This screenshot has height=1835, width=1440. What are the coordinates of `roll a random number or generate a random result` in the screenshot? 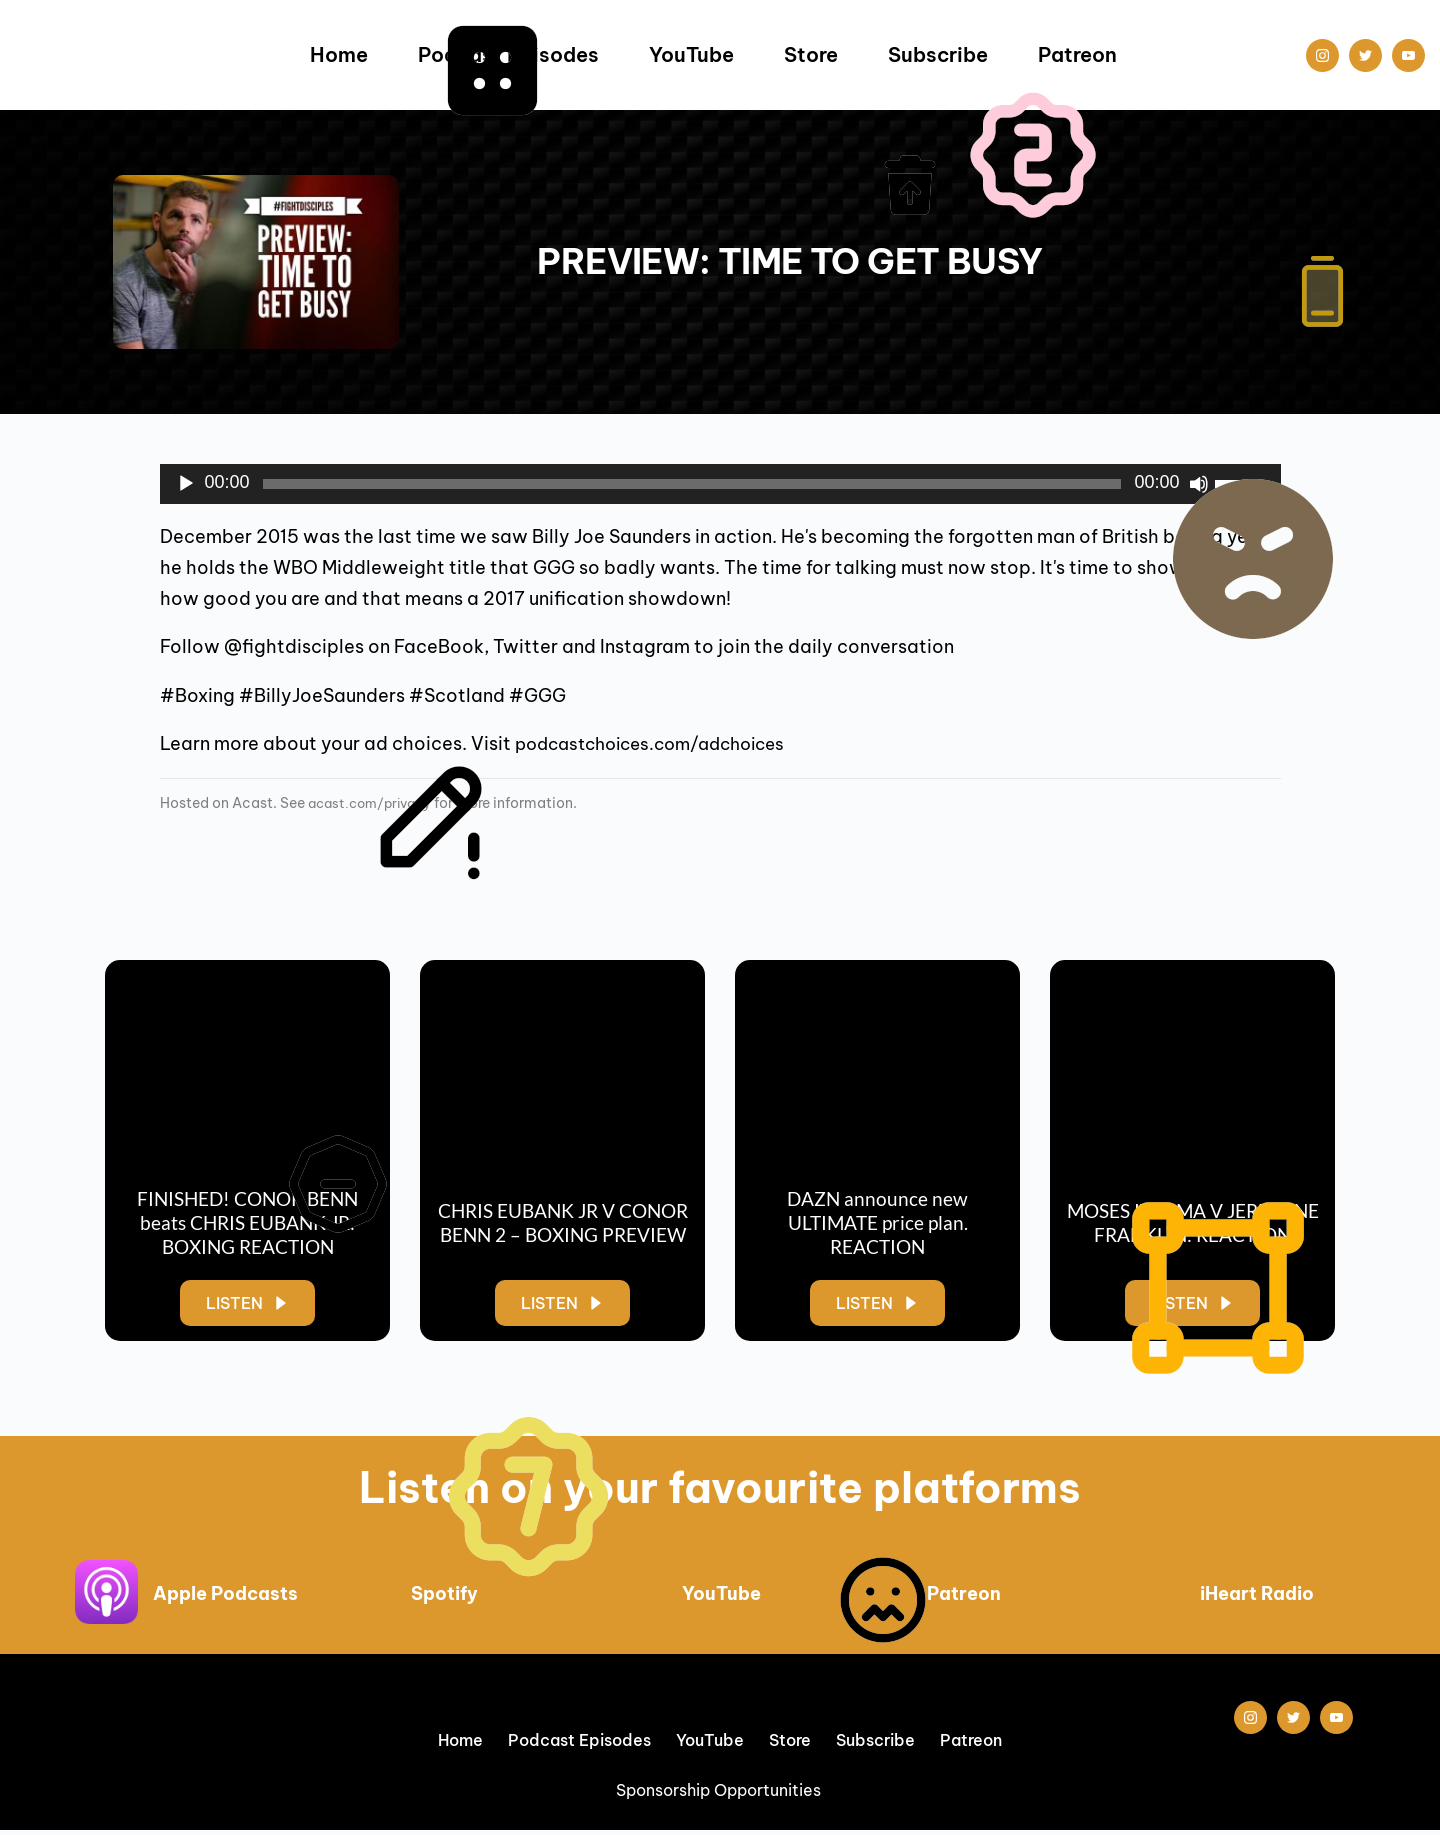 It's located at (492, 70).